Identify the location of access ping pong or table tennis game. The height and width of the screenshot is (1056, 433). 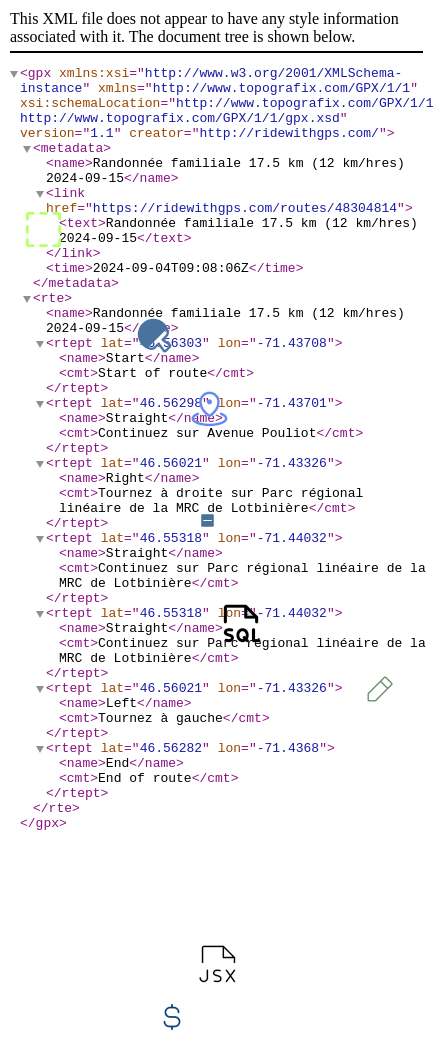
(154, 335).